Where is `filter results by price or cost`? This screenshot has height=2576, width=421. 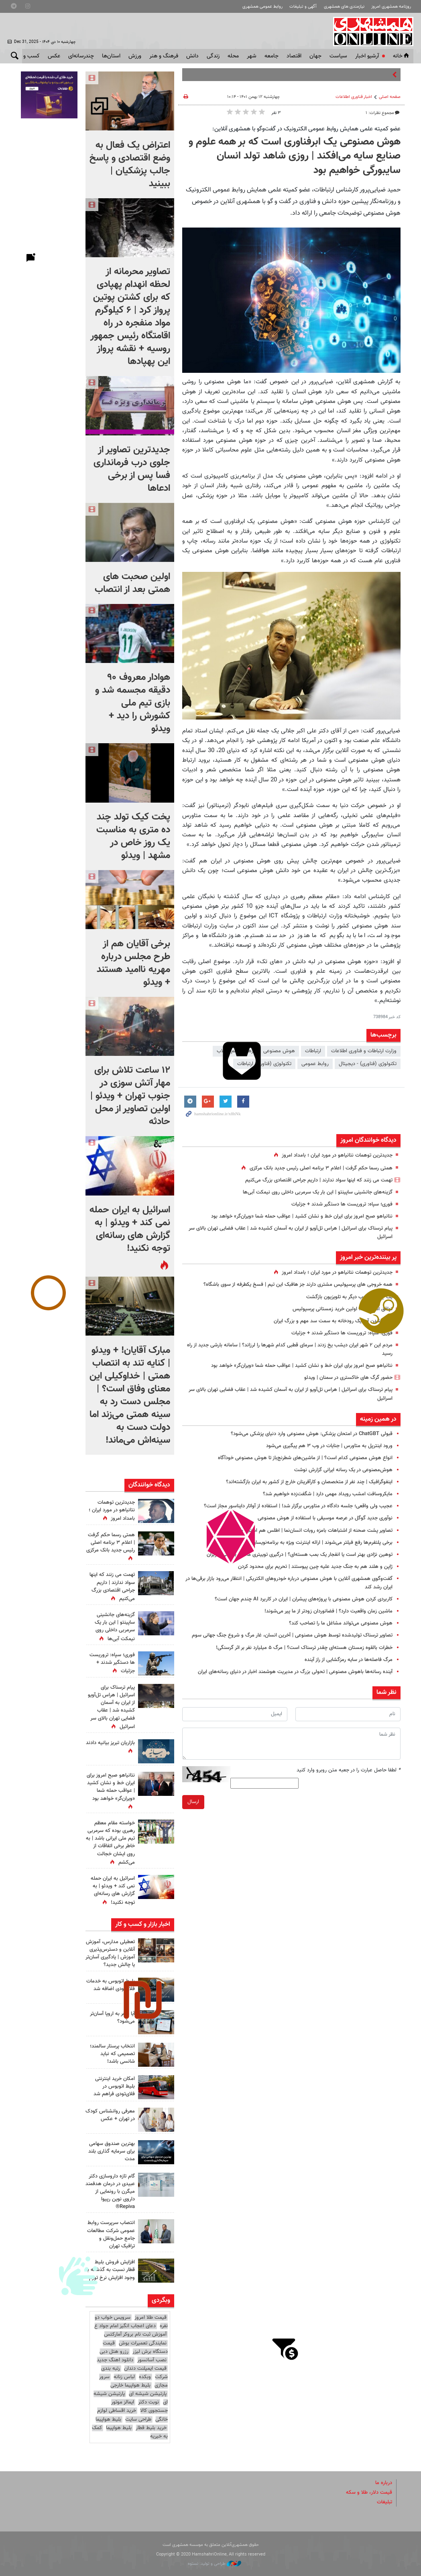 filter results by price or cost is located at coordinates (285, 2347).